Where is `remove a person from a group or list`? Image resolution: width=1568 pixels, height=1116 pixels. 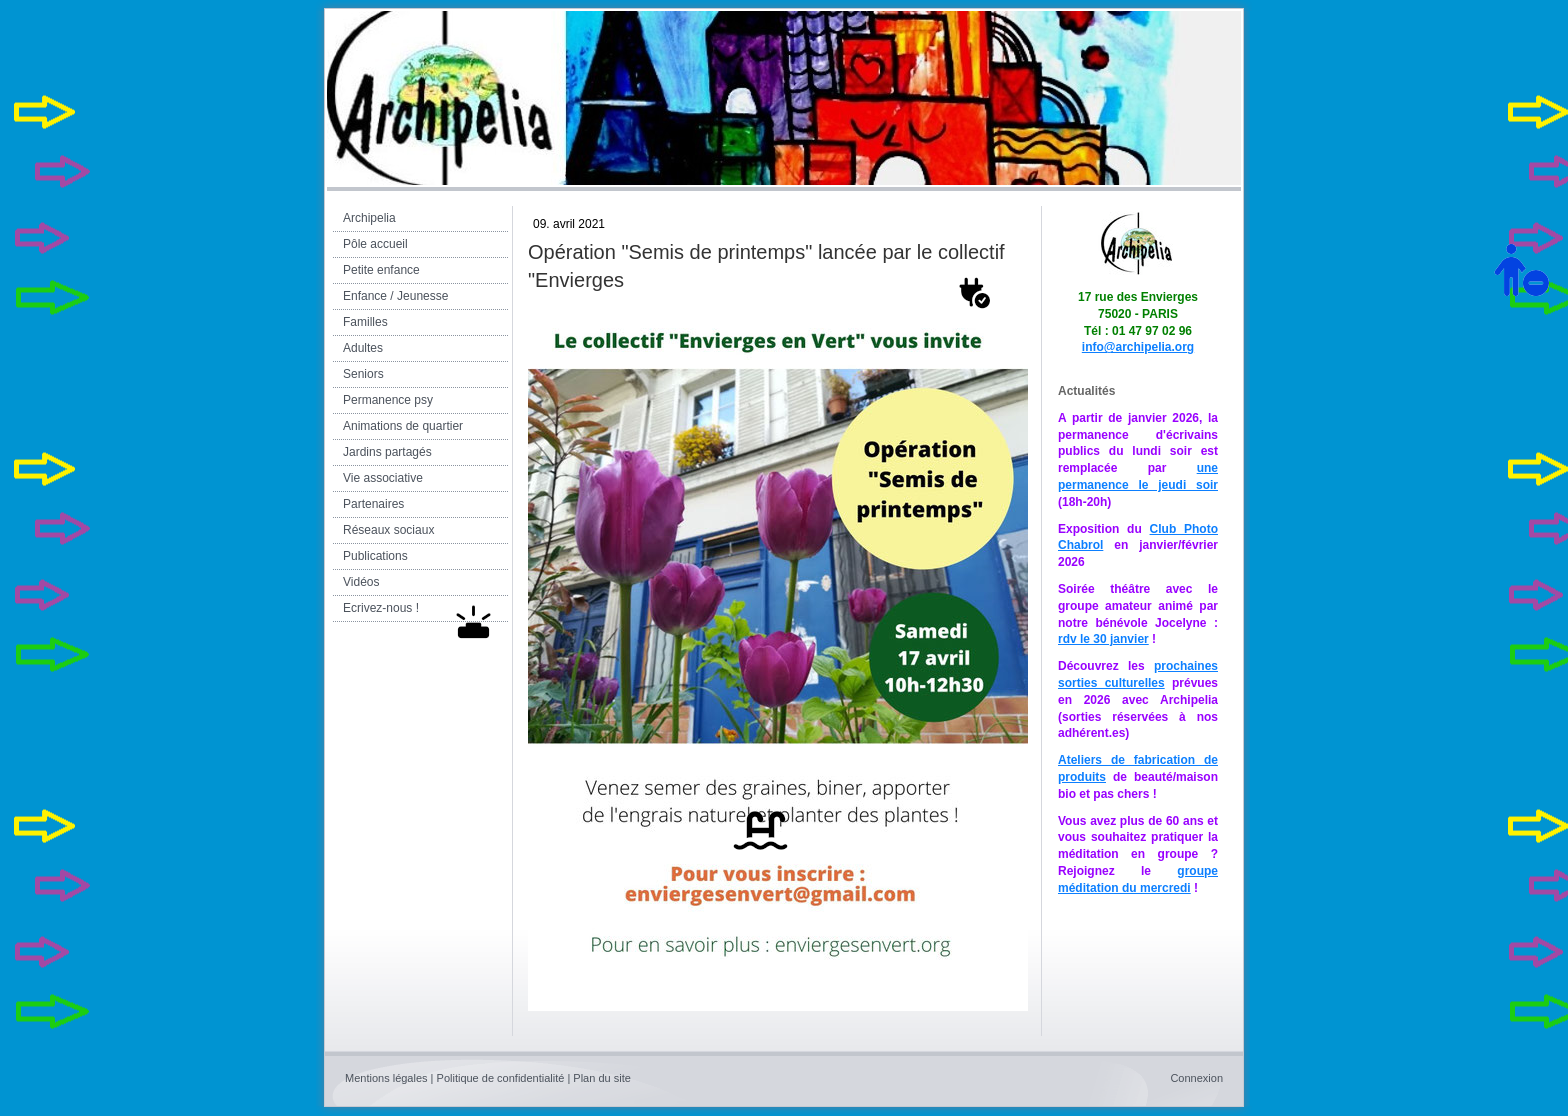
remove a person from a group or list is located at coordinates (1520, 270).